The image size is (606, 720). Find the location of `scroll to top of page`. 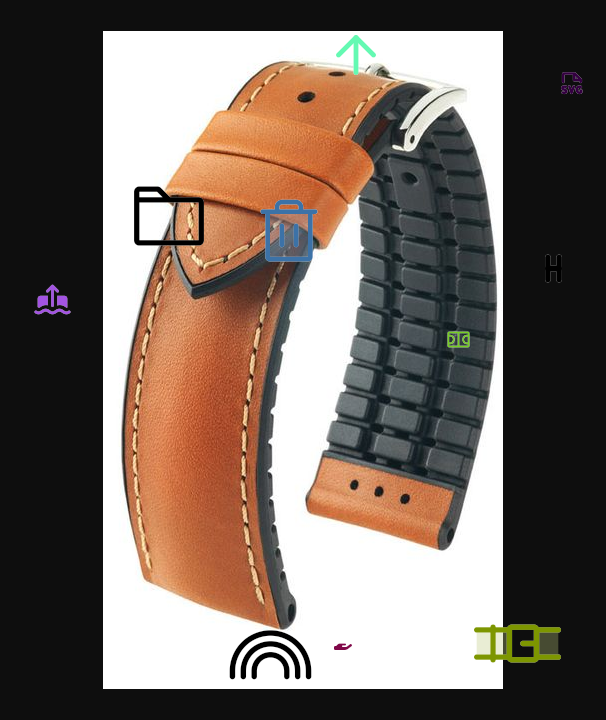

scroll to top of page is located at coordinates (356, 55).